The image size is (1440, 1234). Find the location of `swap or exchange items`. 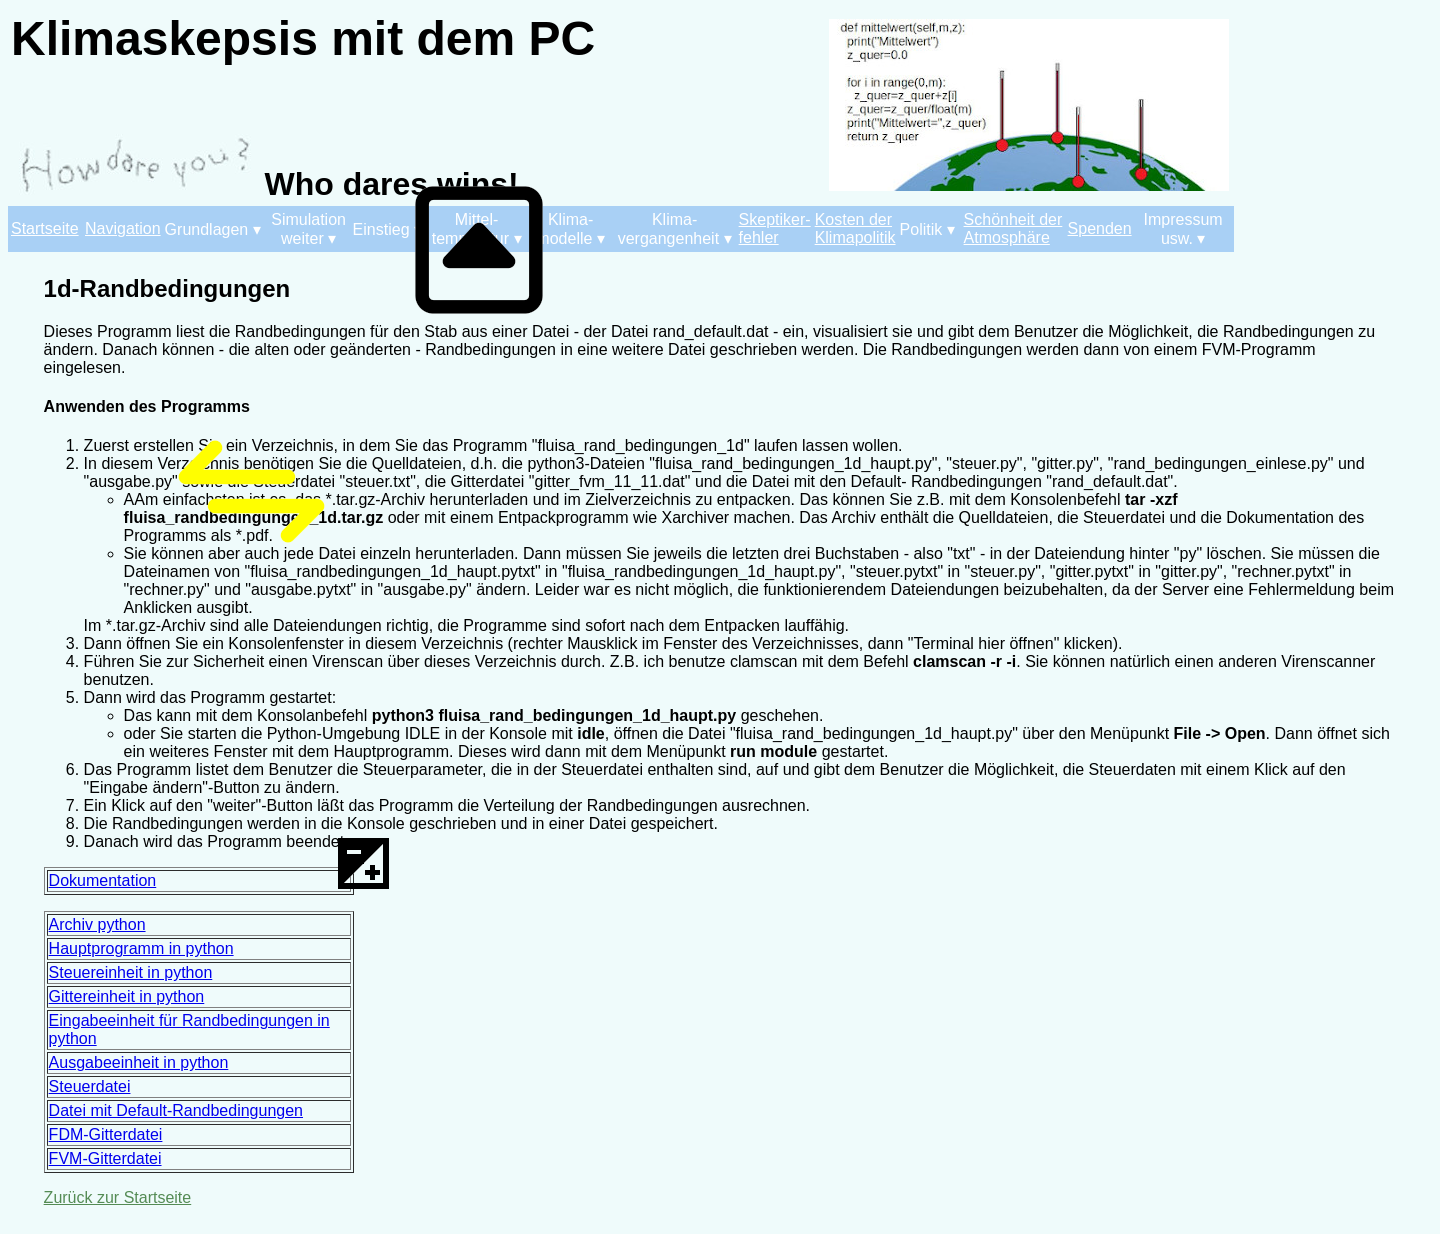

swap or exchange items is located at coordinates (251, 491).